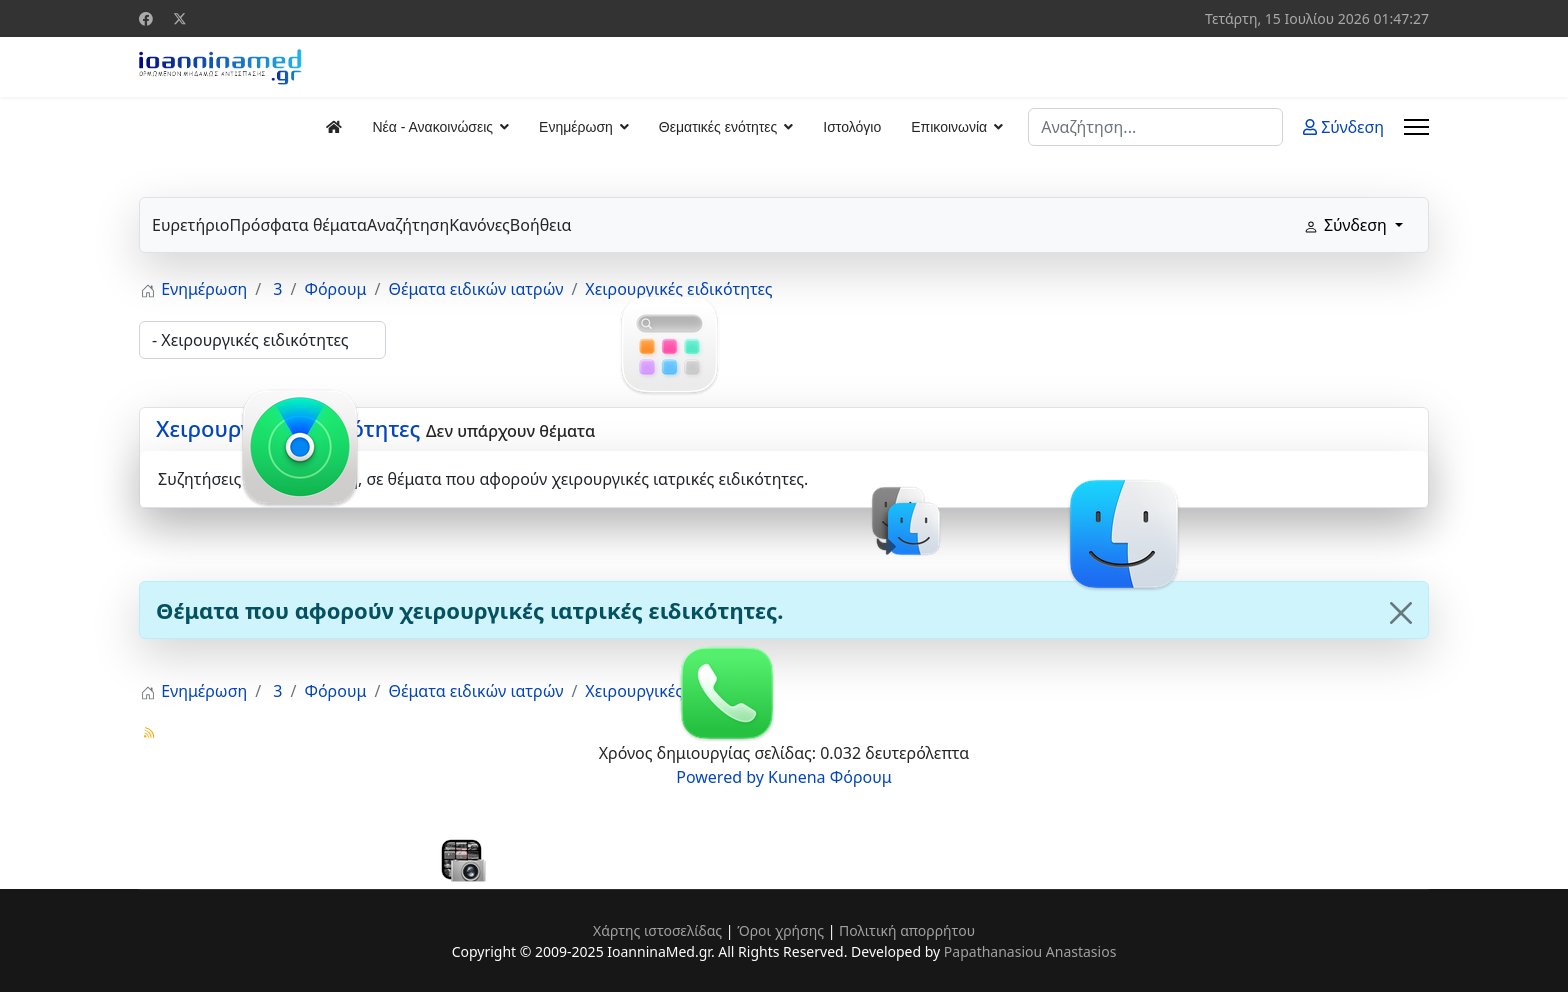  What do you see at coordinates (669, 344) in the screenshot?
I see `open the app launcher or app library` at bounding box center [669, 344].